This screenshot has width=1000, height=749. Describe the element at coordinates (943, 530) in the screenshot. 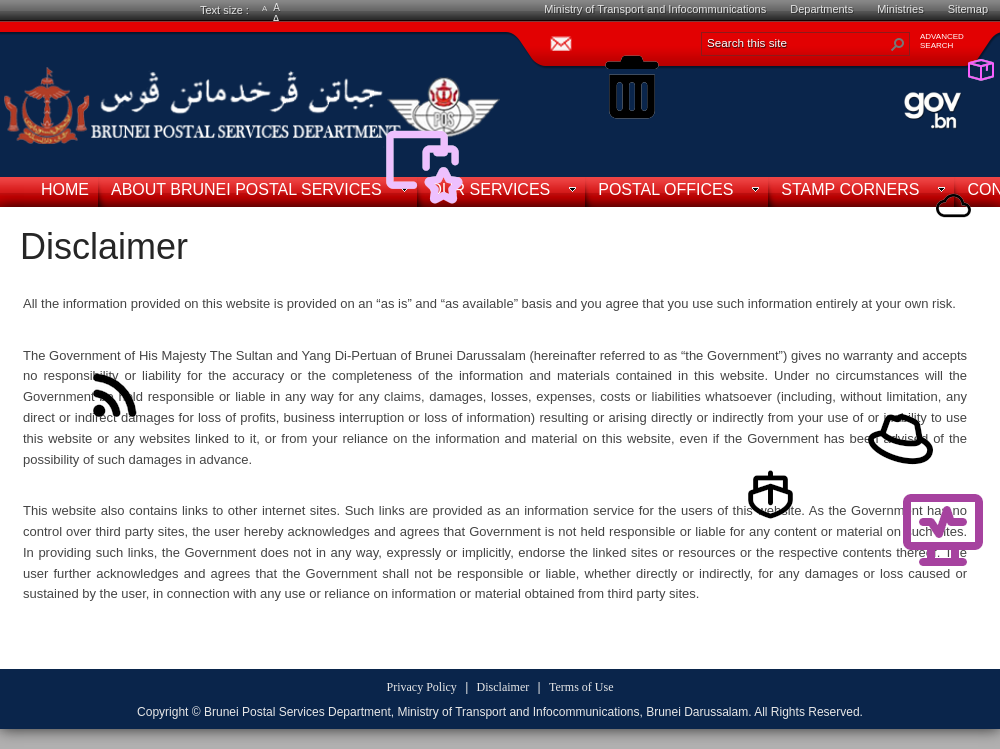

I see `view heart rate or vital sign data` at that location.